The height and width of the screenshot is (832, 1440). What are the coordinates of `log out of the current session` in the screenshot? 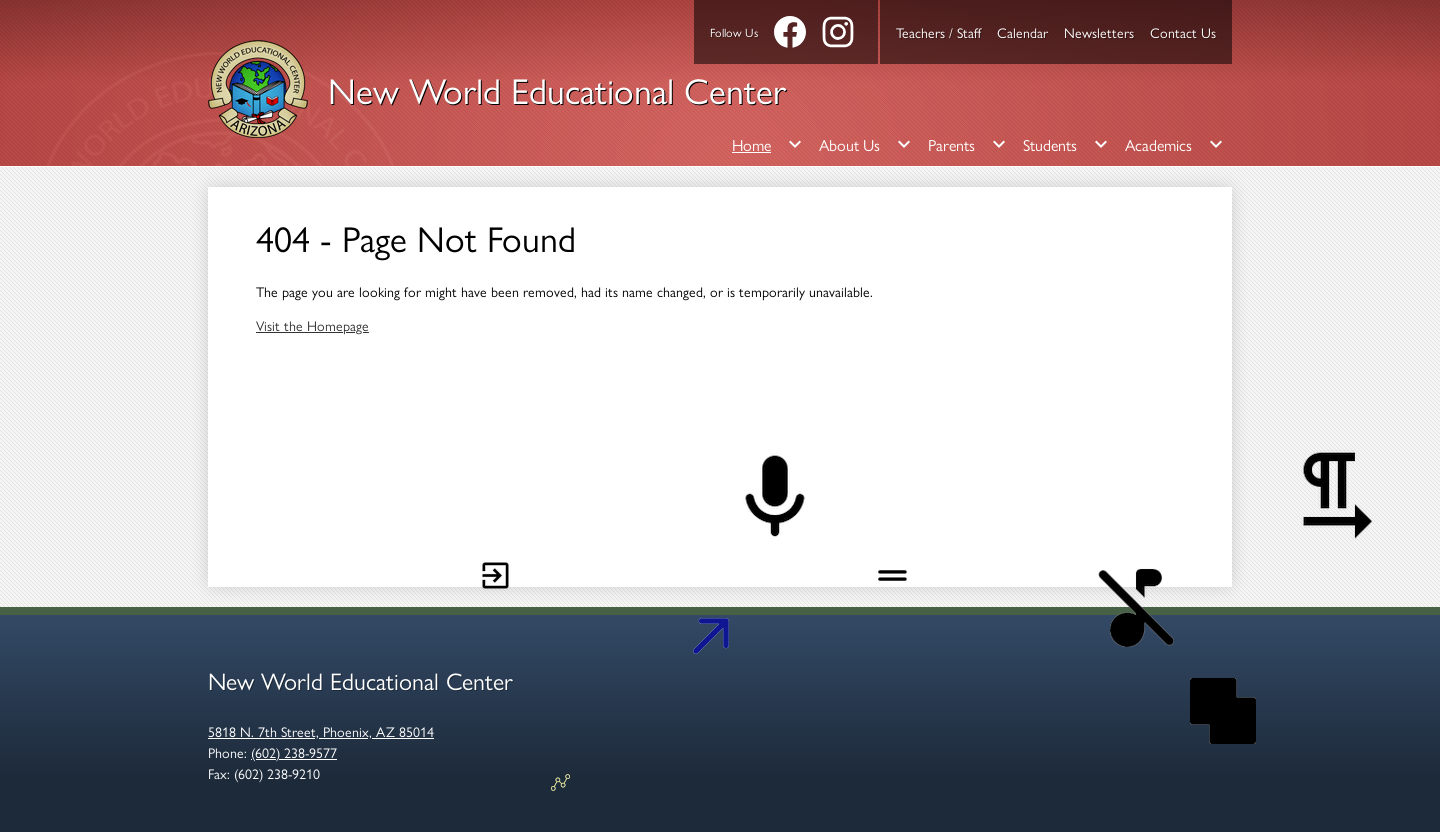 It's located at (495, 575).